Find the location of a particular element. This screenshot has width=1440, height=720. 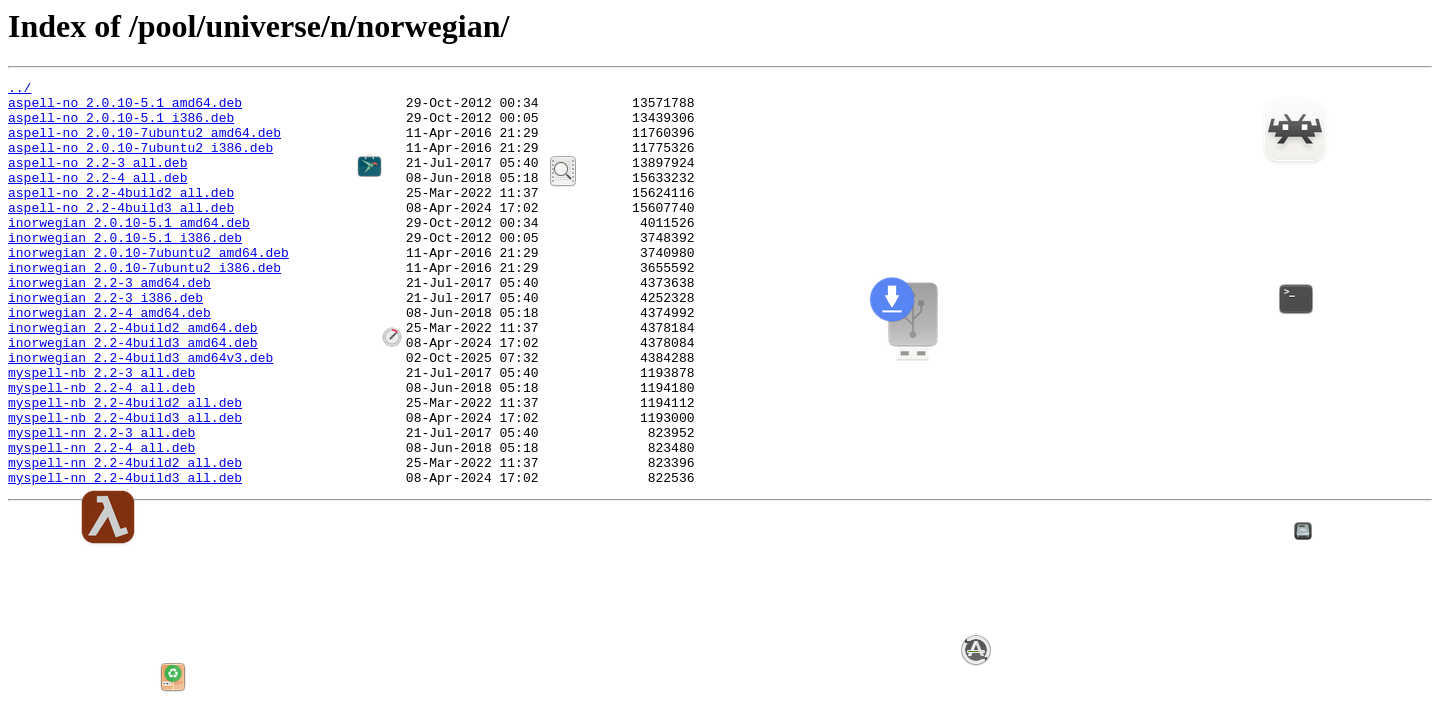

create a bootable USB drive is located at coordinates (913, 321).